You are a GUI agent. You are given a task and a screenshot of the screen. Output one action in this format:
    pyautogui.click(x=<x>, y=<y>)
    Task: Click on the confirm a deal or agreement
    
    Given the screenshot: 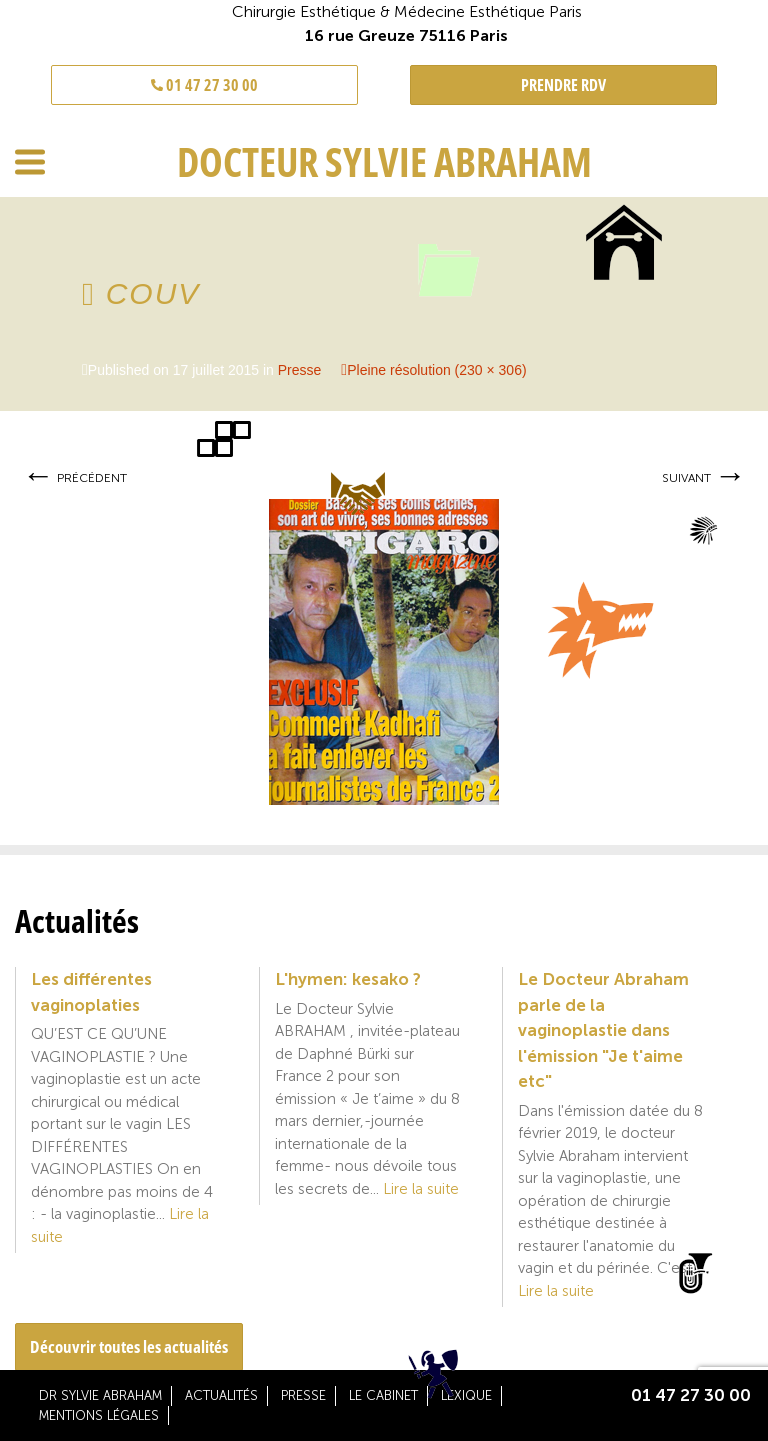 What is the action you would take?
    pyautogui.click(x=358, y=494)
    